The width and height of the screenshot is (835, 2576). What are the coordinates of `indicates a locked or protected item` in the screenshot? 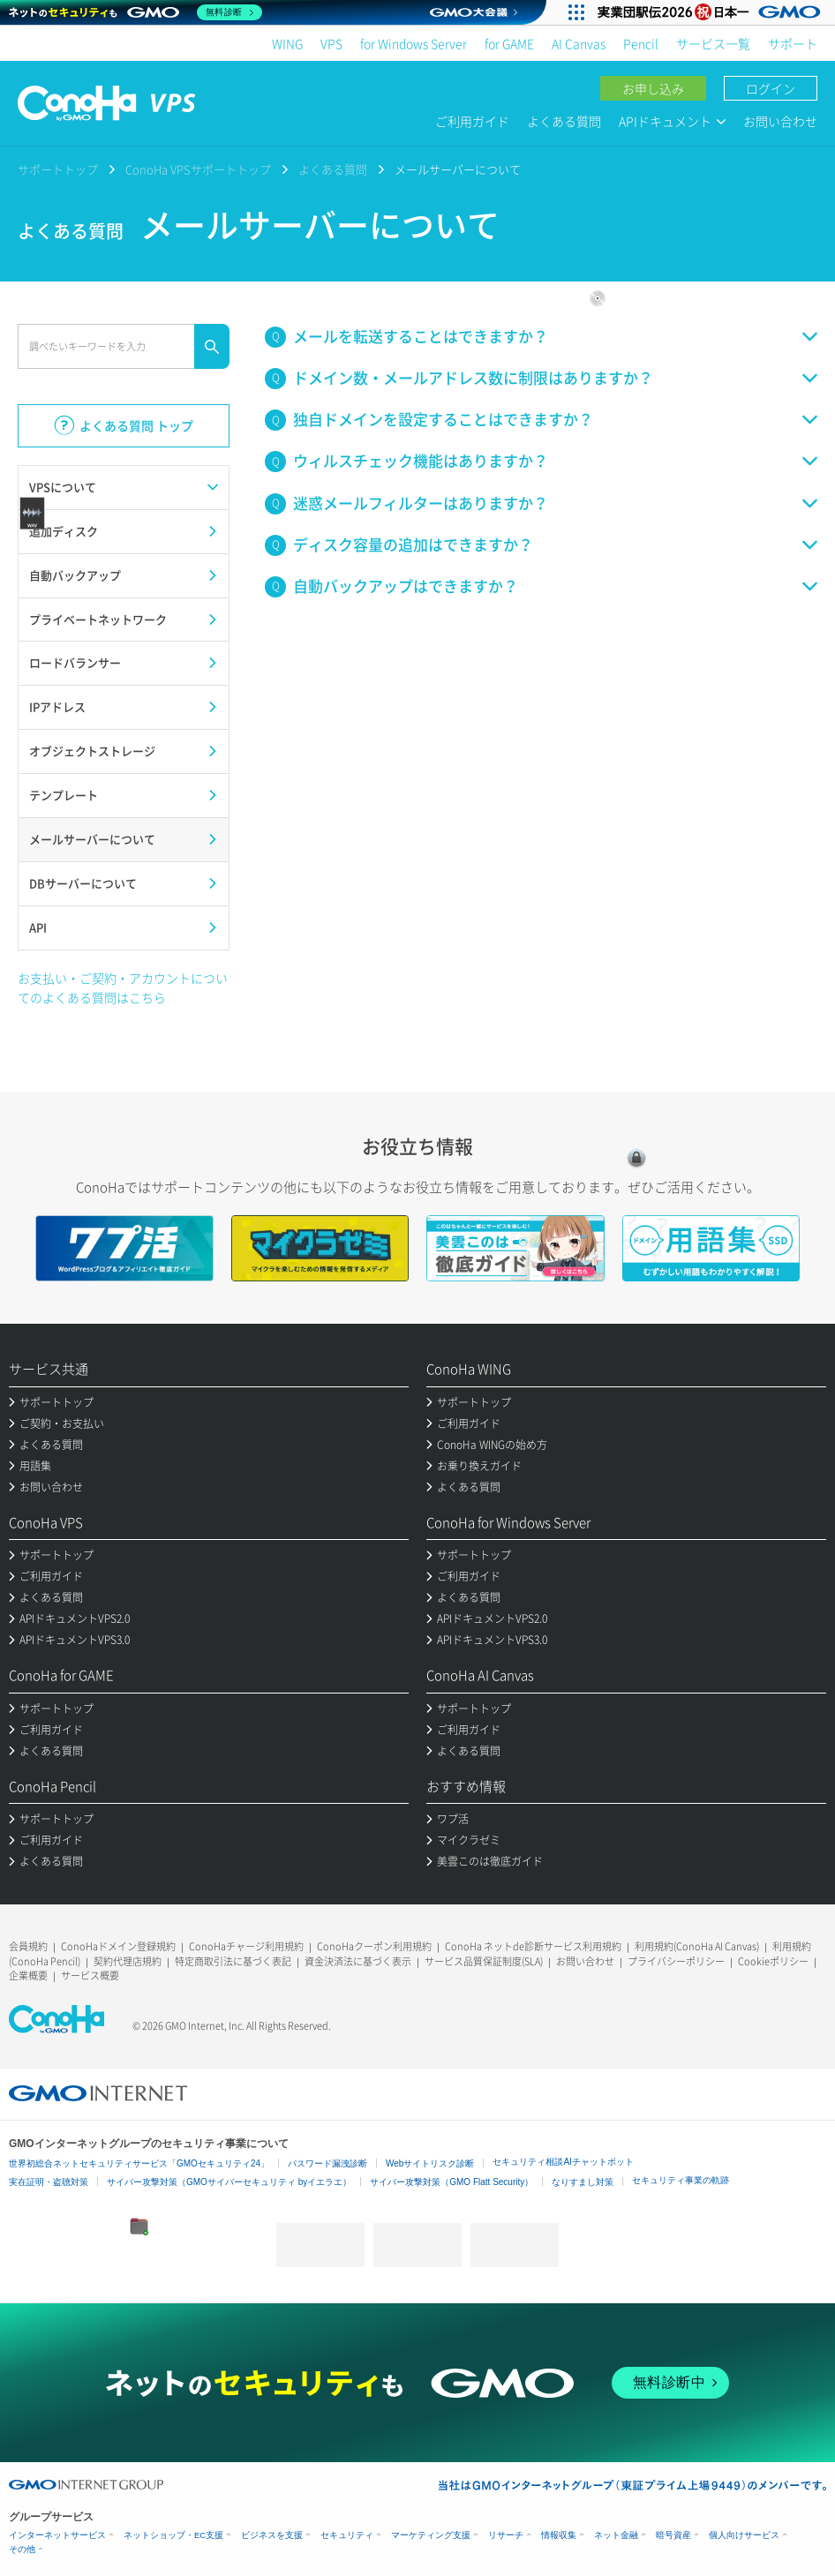 It's located at (672, 1123).